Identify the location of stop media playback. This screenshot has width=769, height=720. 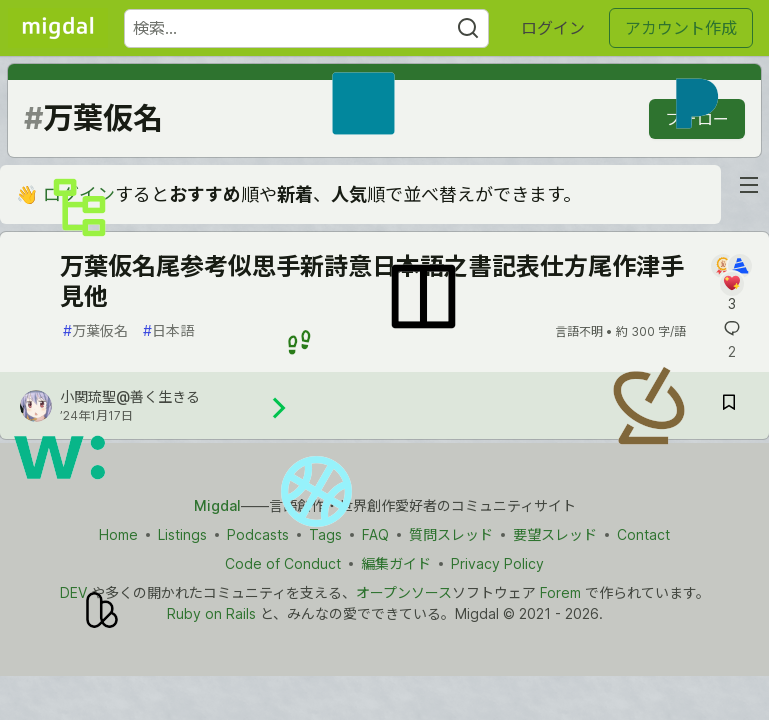
(363, 103).